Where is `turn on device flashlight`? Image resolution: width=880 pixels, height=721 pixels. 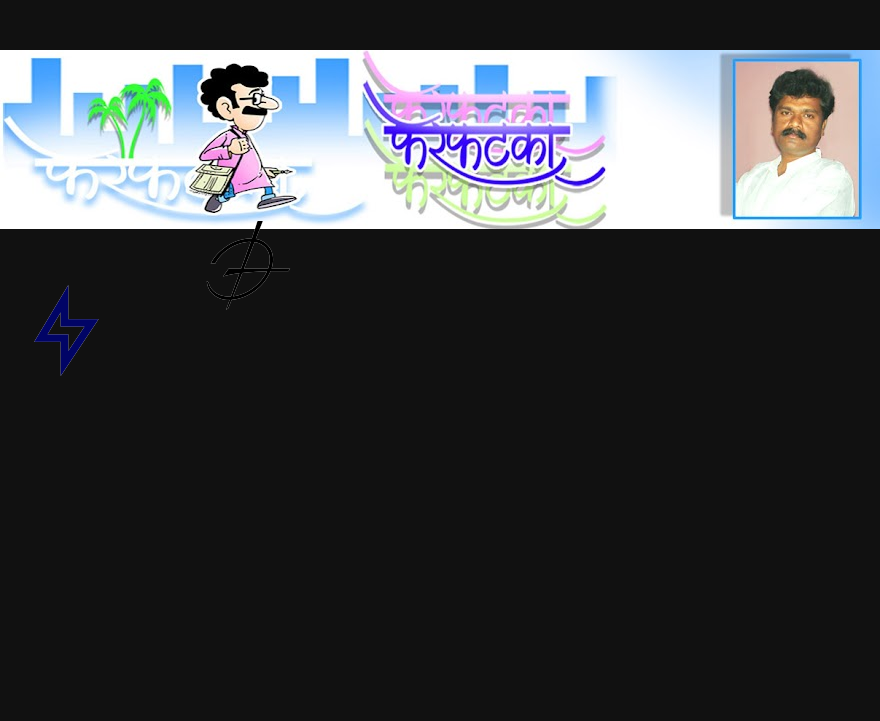 turn on device flashlight is located at coordinates (64, 330).